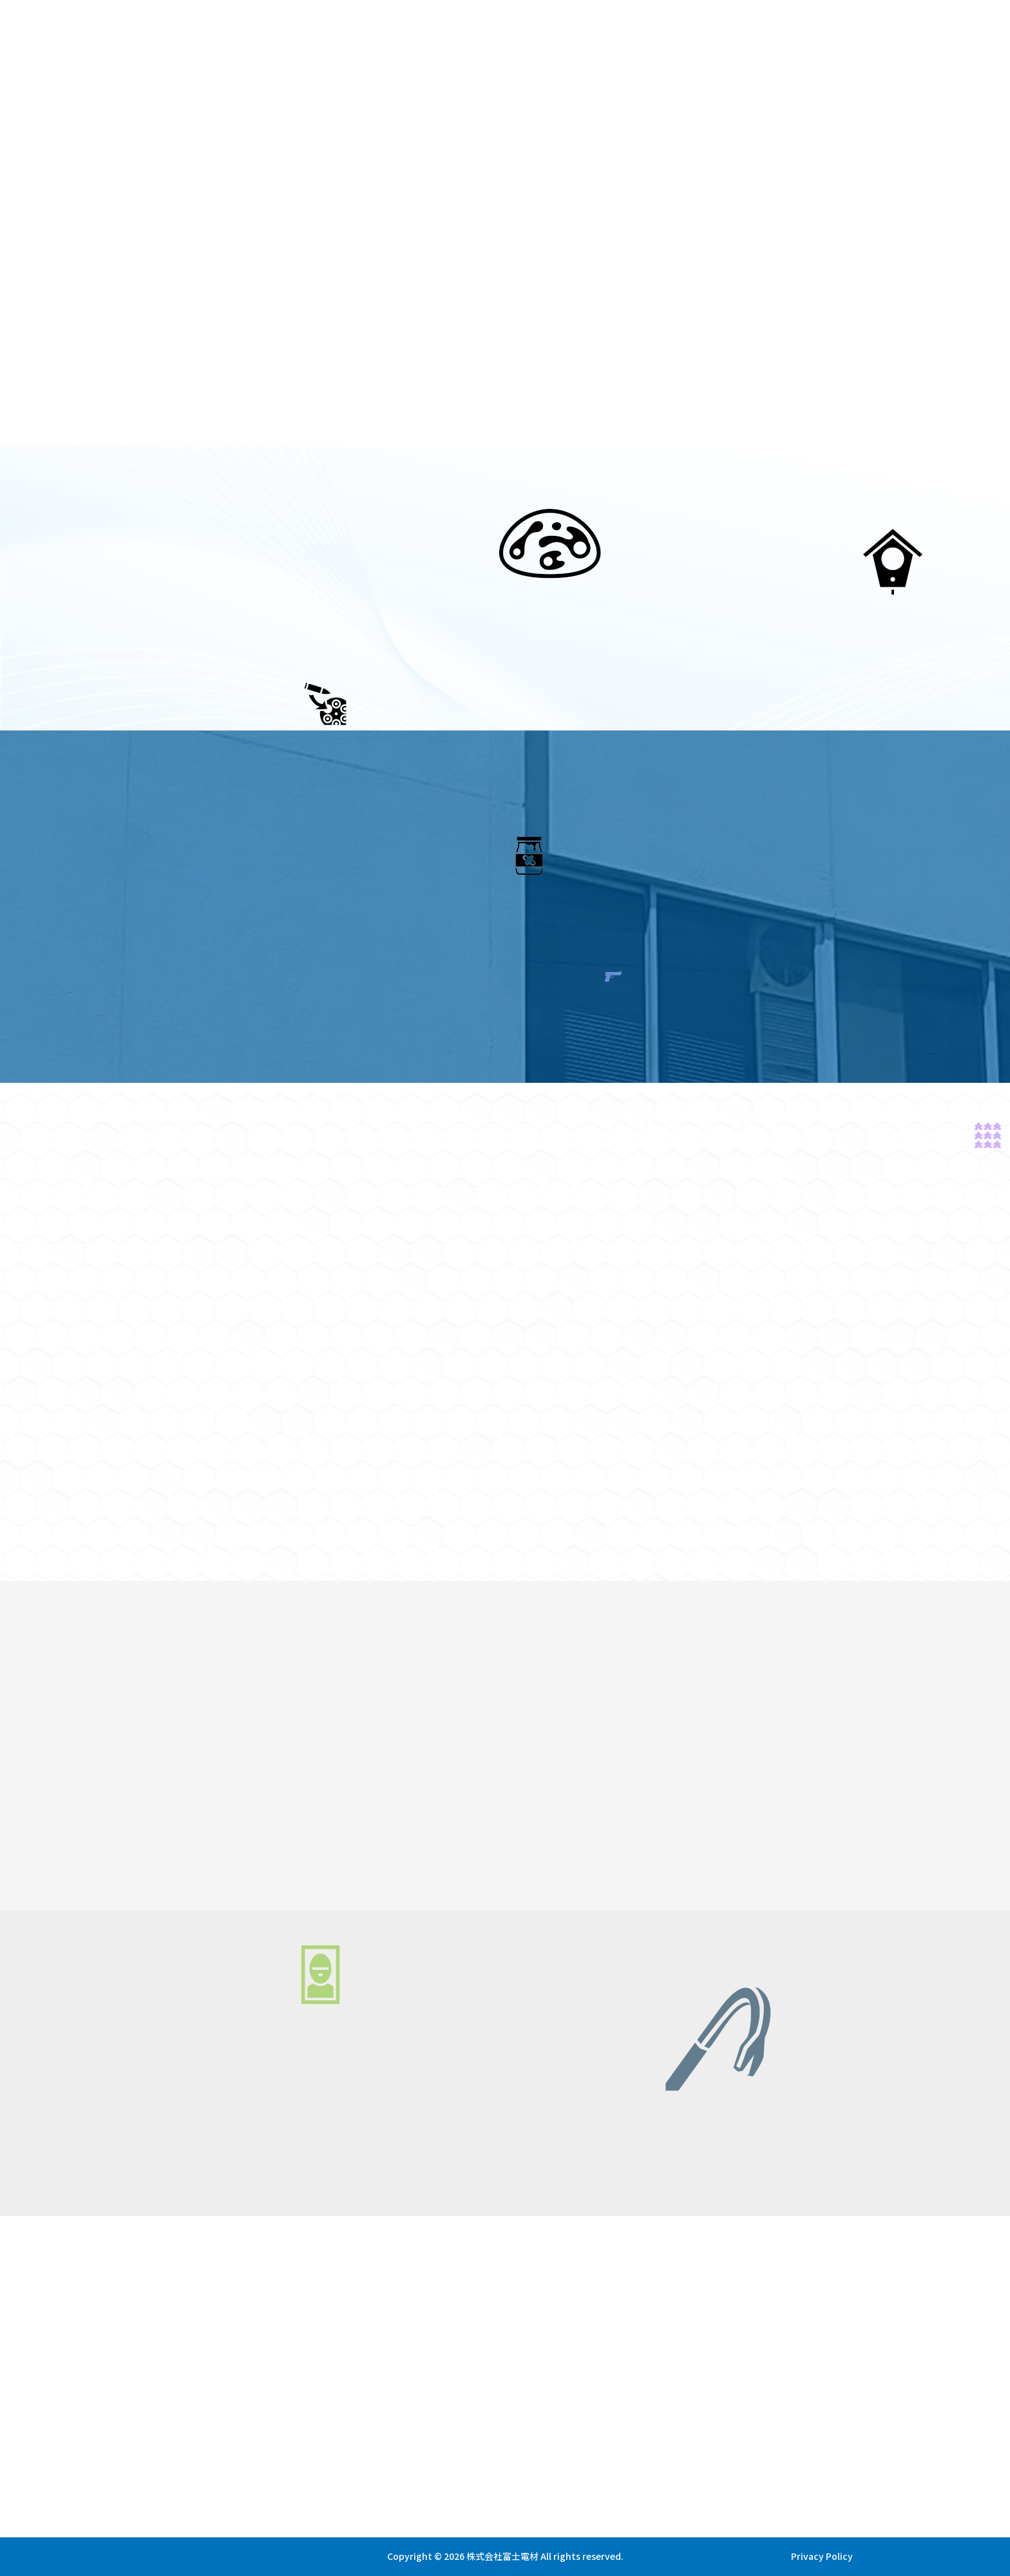  I want to click on reload weapon ammunition, so click(325, 703).